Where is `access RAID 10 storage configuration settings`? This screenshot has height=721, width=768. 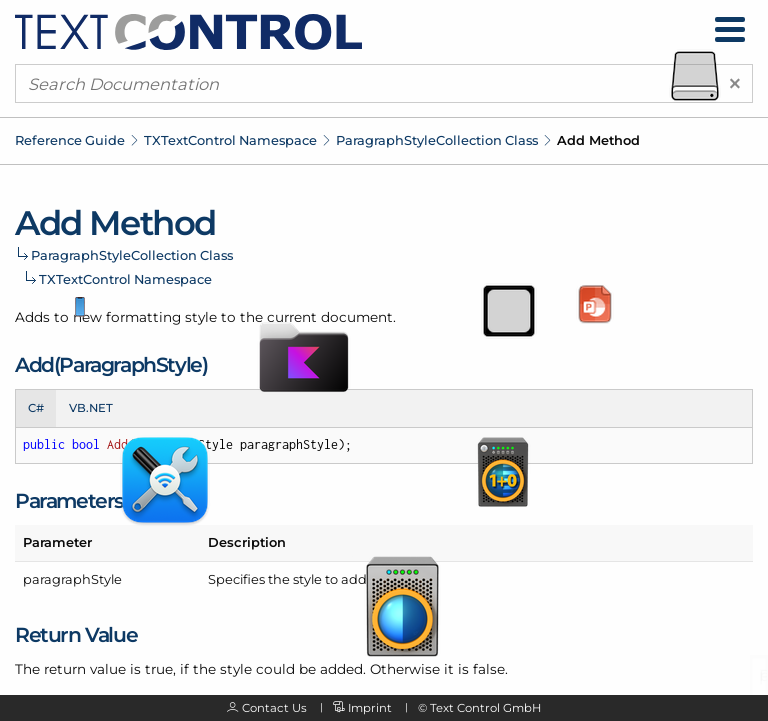
access RAID 10 storage configuration settings is located at coordinates (503, 472).